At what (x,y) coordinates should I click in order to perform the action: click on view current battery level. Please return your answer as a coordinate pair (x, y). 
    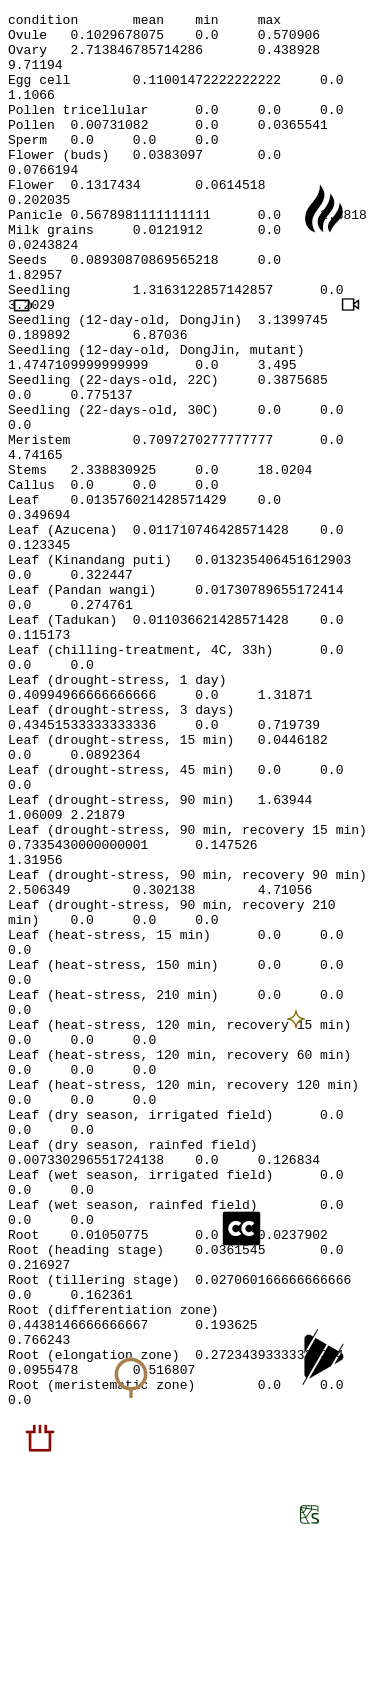
    Looking at the image, I should click on (22, 305).